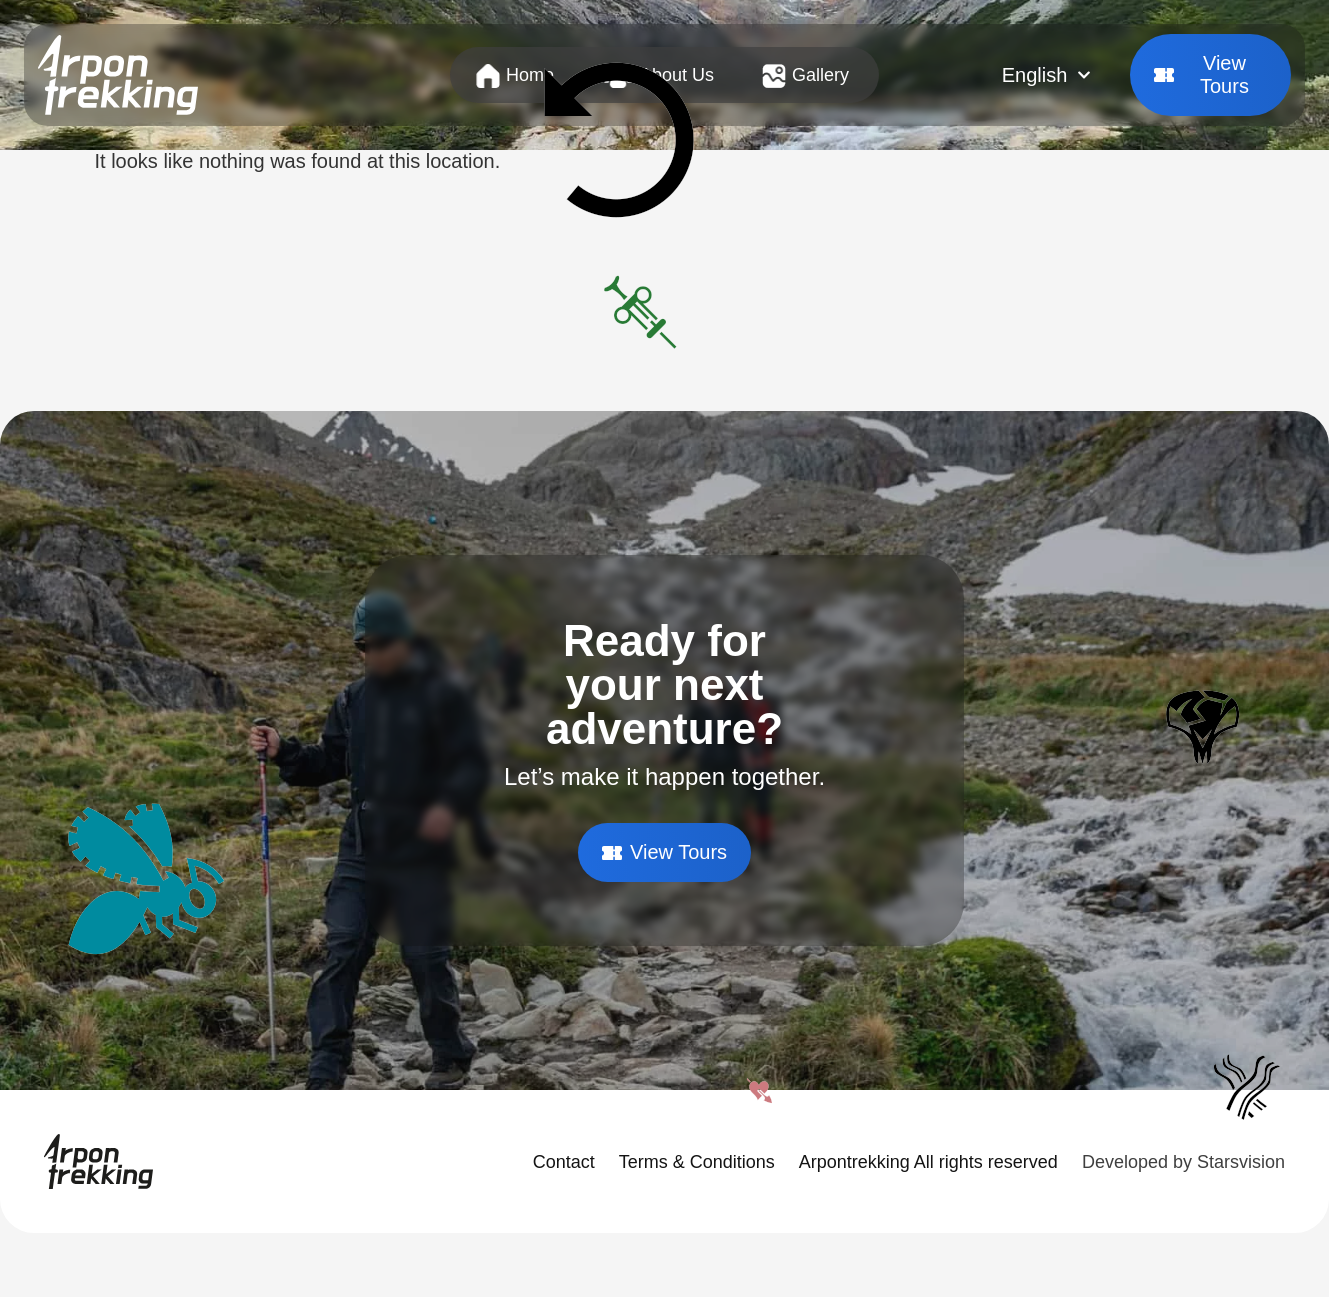 The height and width of the screenshot is (1297, 1329). I want to click on food item indicator in a cooking or recipe game, so click(1247, 1087).